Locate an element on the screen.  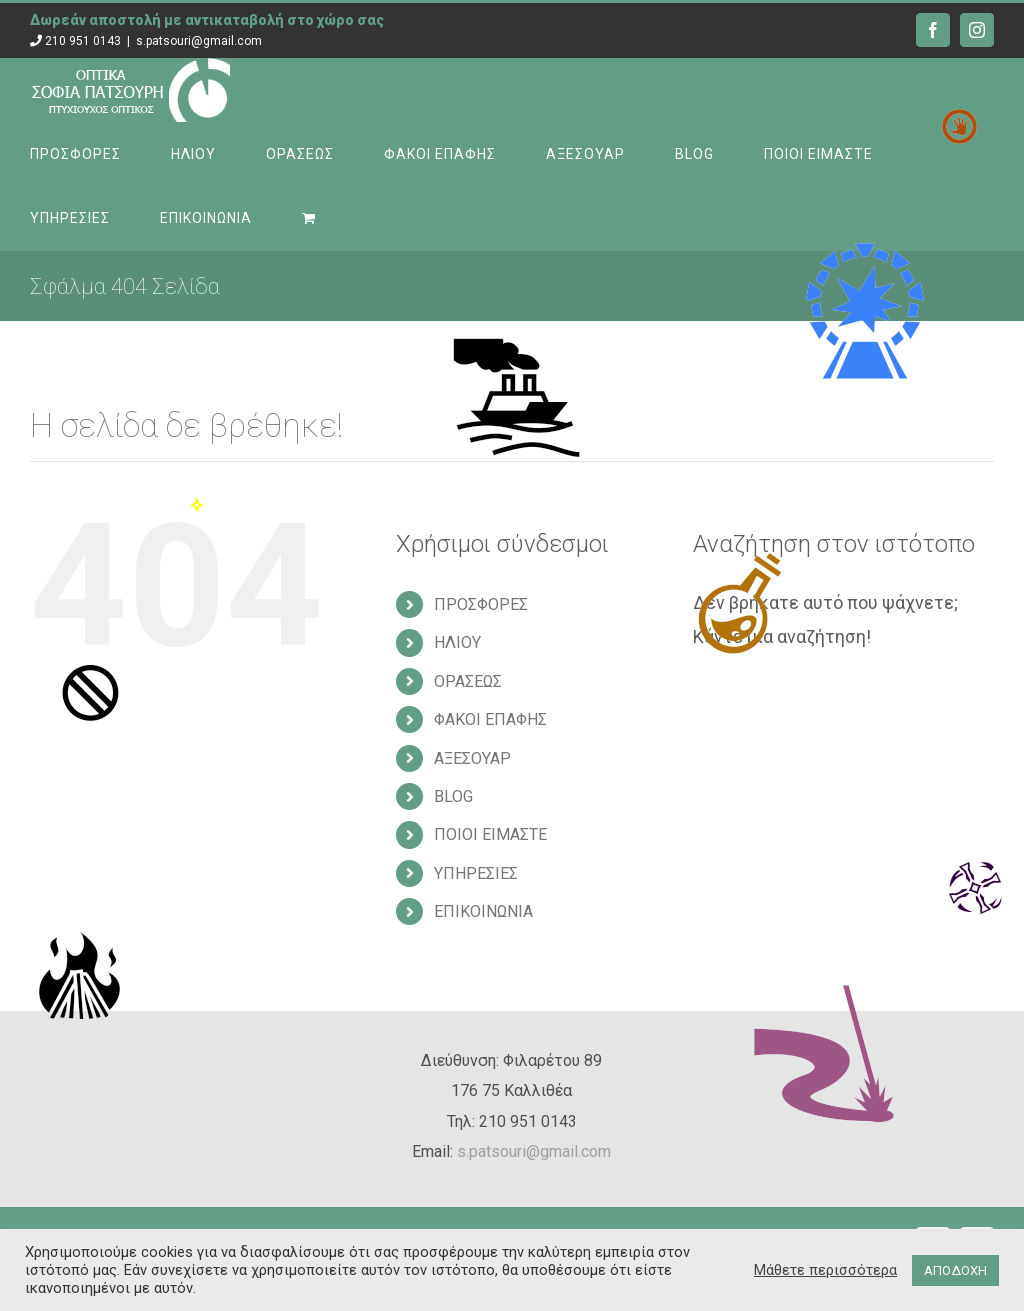
indicates a returning or cyclical action is located at coordinates (975, 888).